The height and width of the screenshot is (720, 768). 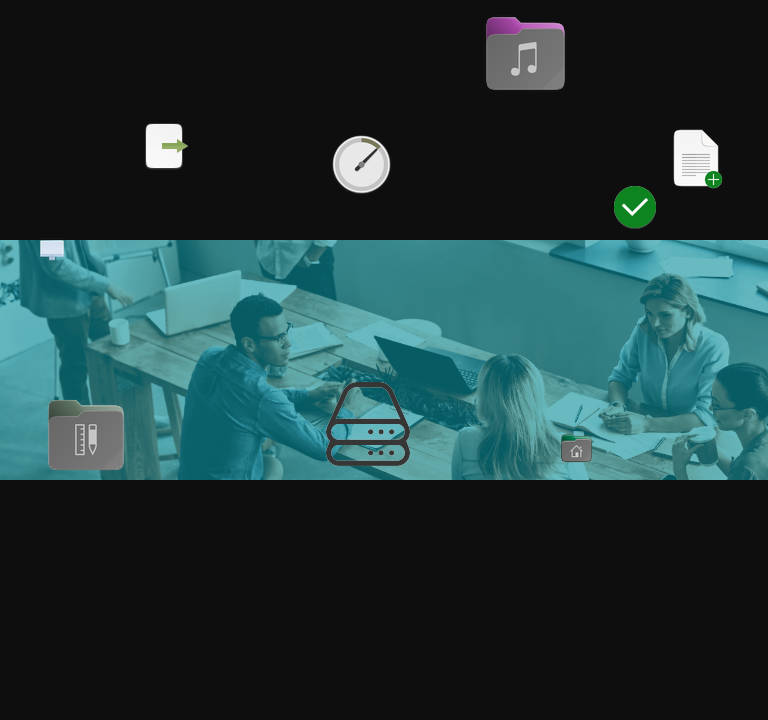 I want to click on create a new document, so click(x=696, y=158).